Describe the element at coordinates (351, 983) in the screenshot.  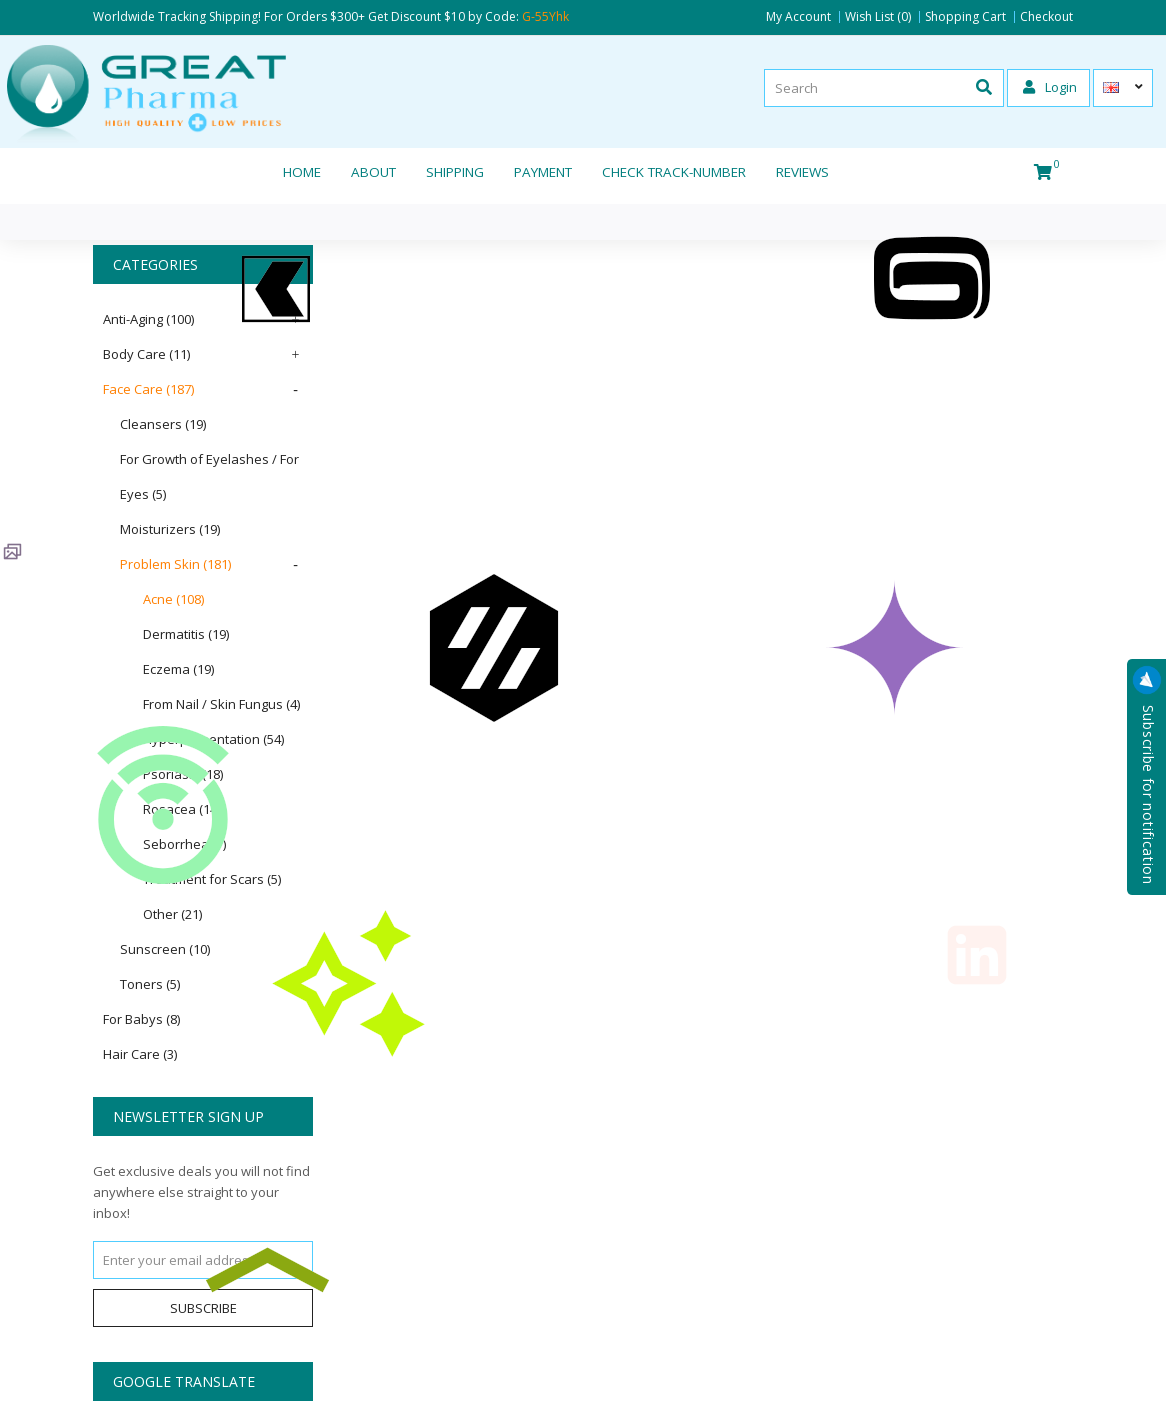
I see `indicates AI-generated or enhanced content` at that location.